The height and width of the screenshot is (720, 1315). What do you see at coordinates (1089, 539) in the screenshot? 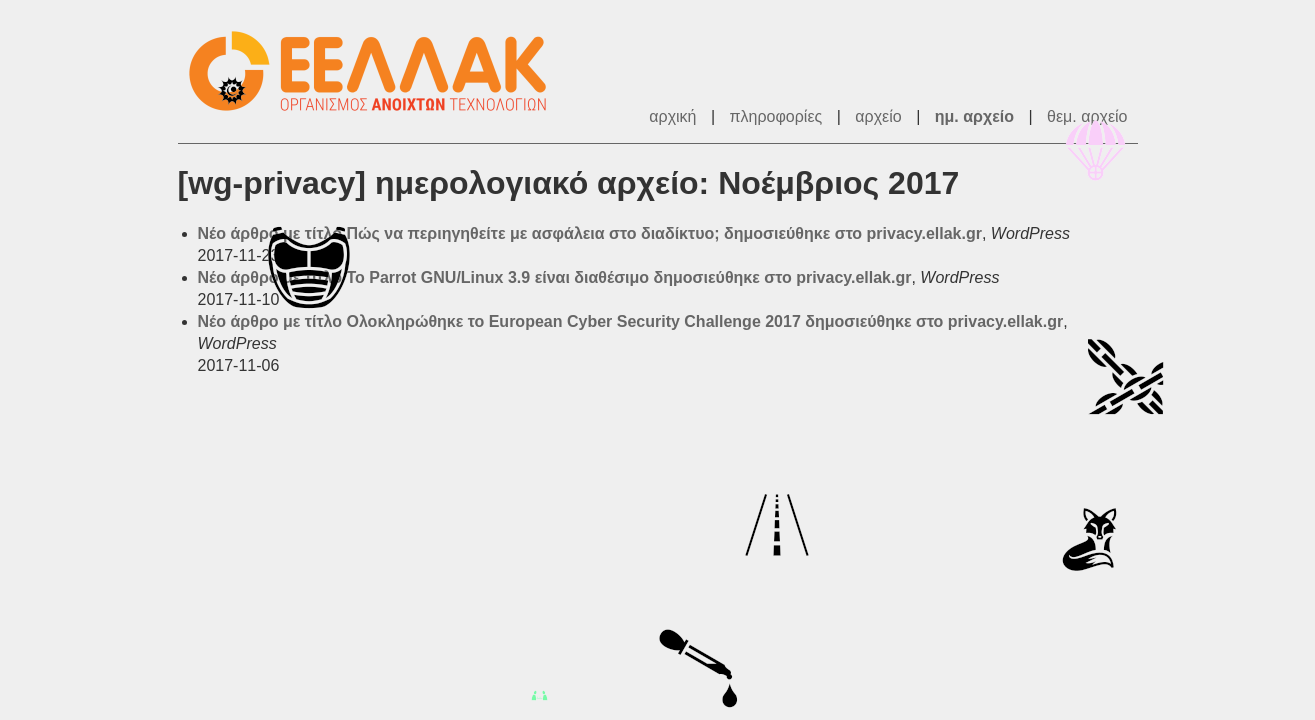
I see `fox character or avatar icon` at bounding box center [1089, 539].